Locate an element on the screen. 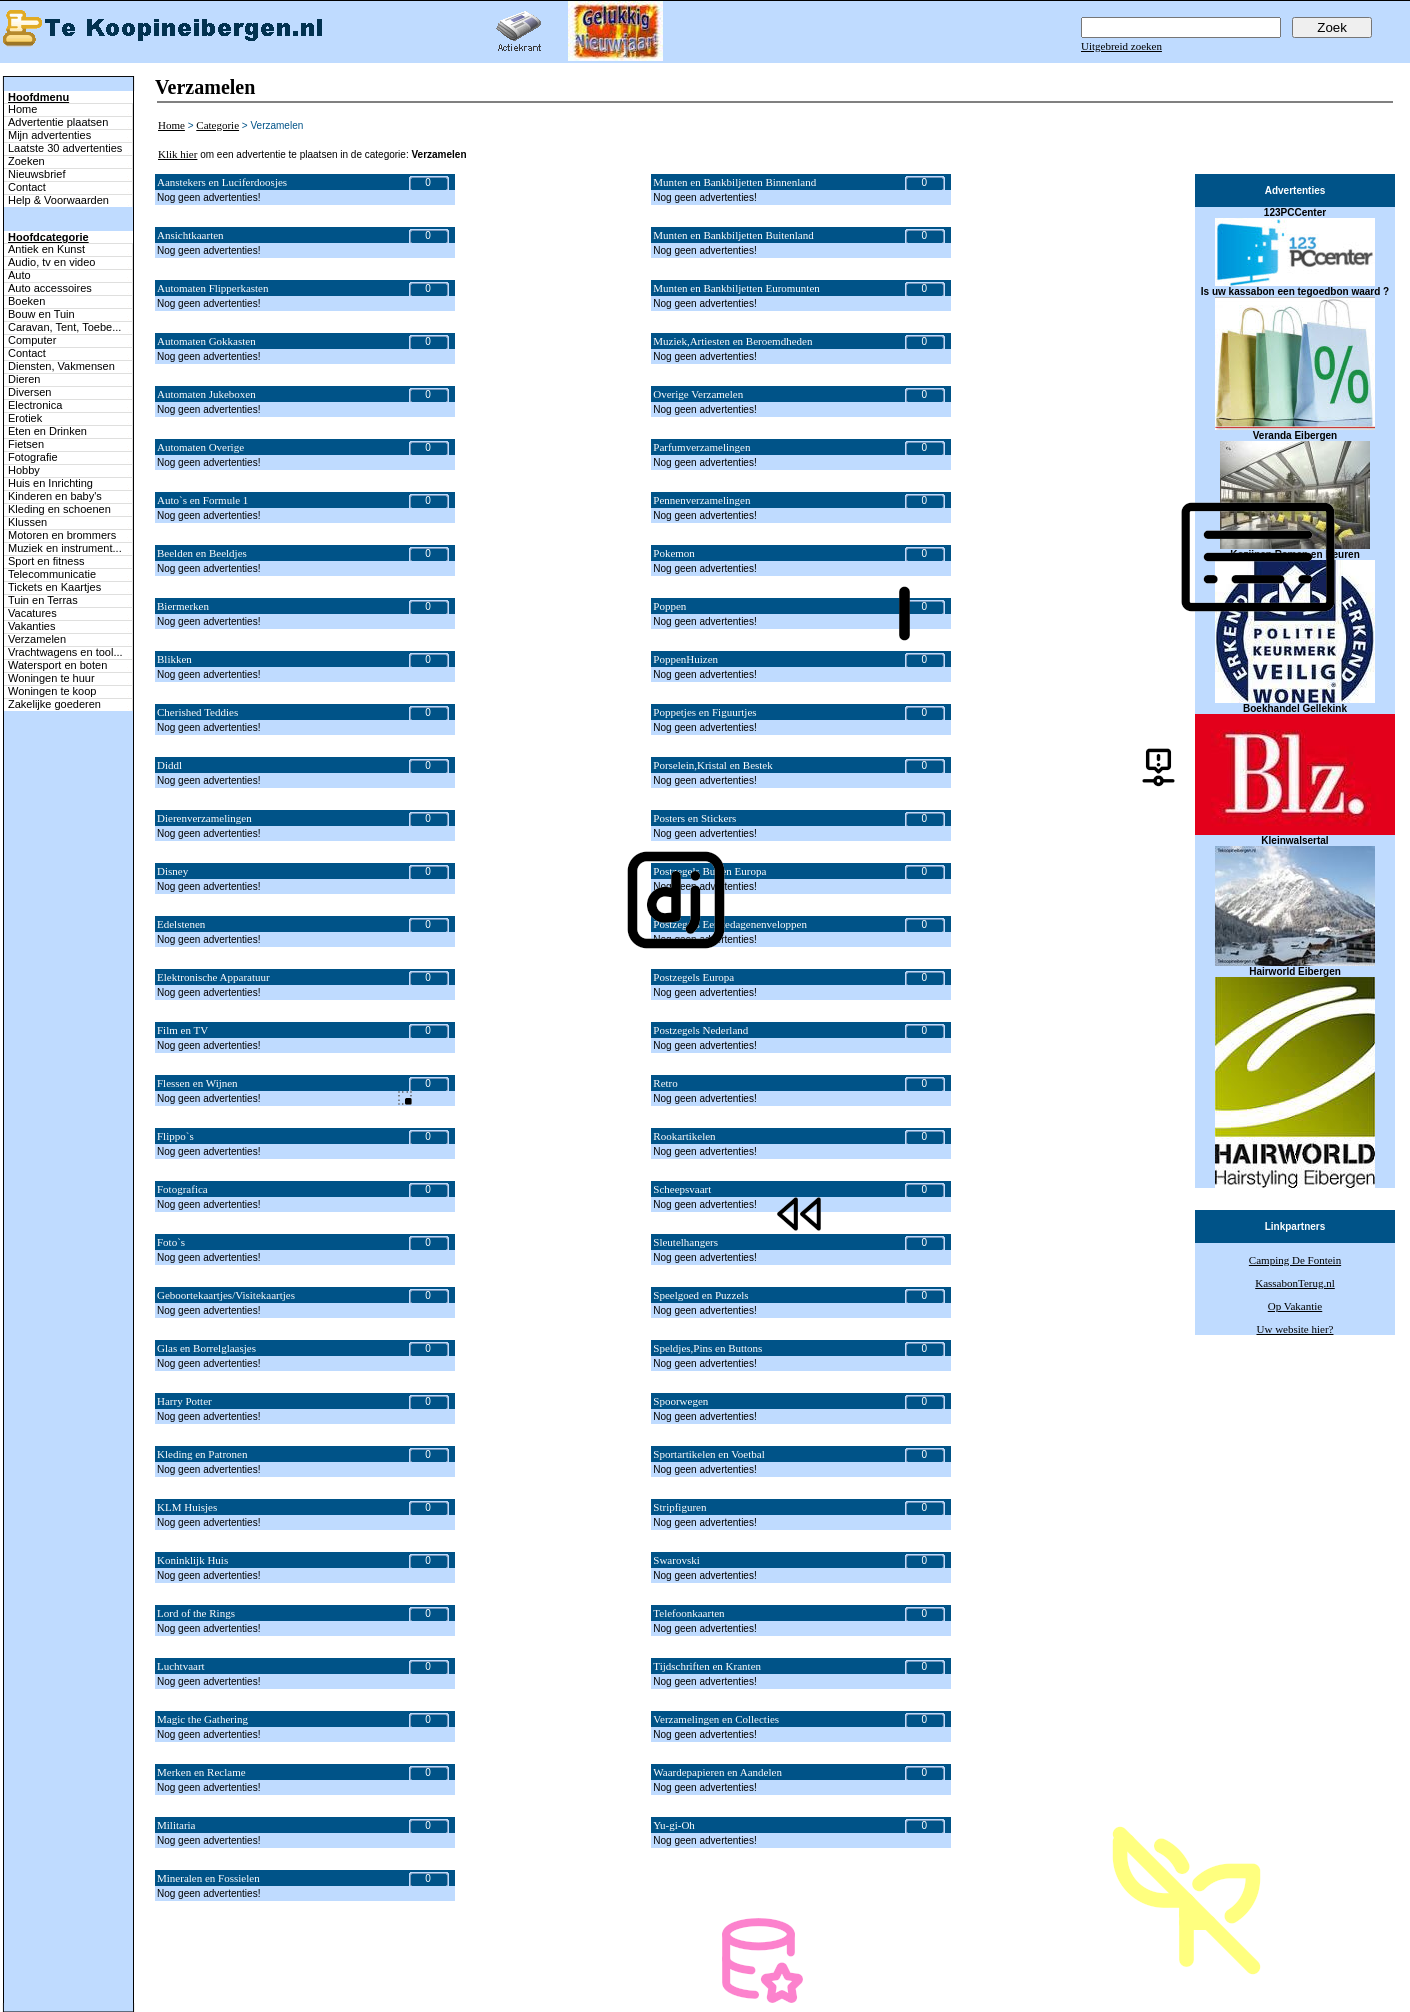  open on-screen keyboard is located at coordinates (1258, 557).